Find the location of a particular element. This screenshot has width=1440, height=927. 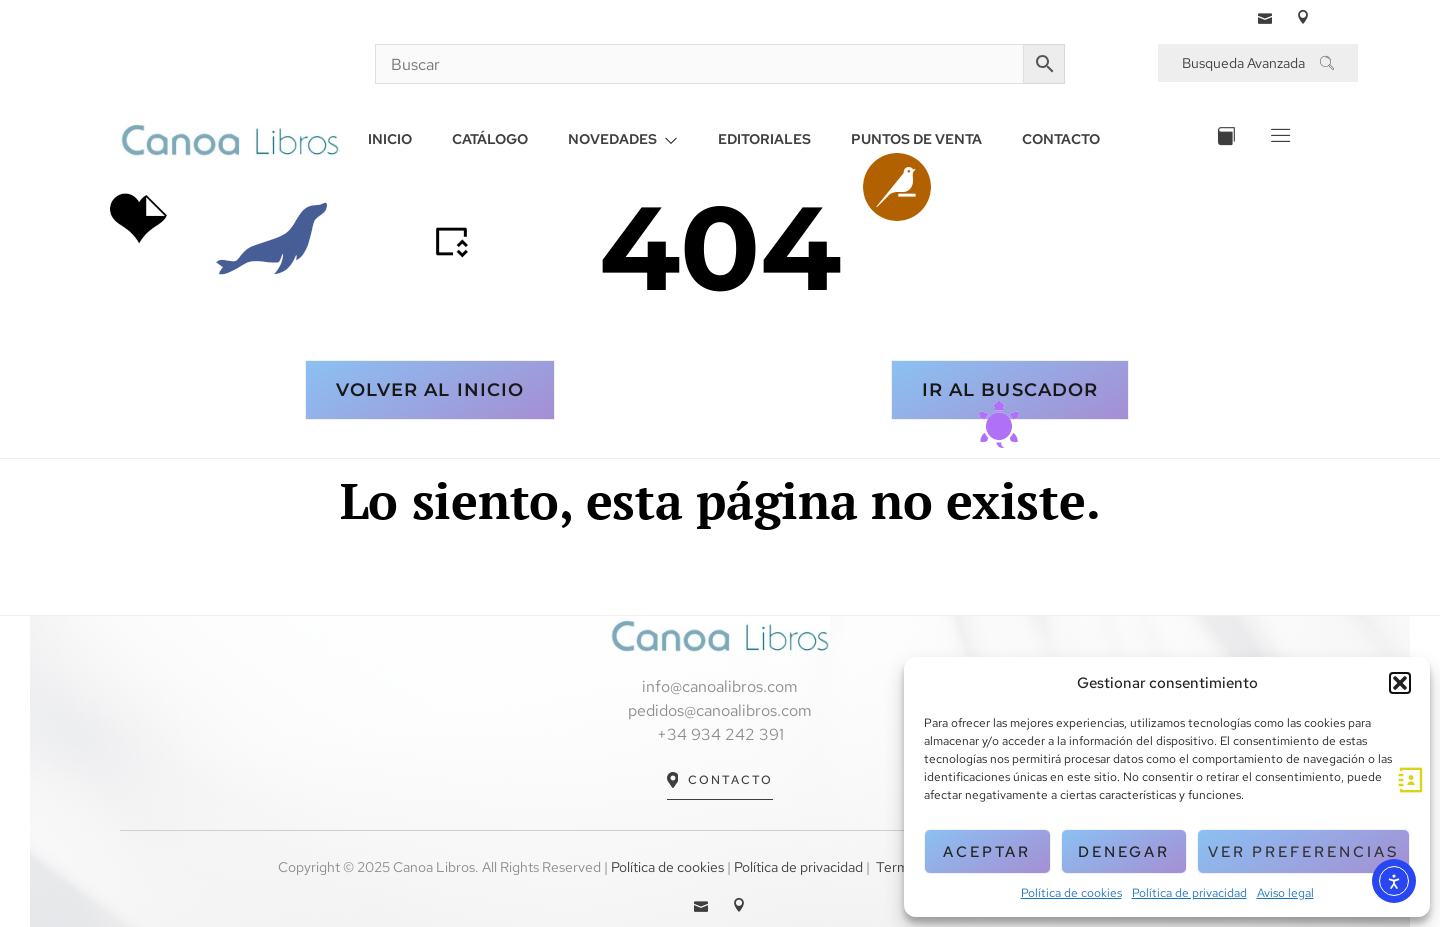

open a dropdown menu to select from options is located at coordinates (451, 241).